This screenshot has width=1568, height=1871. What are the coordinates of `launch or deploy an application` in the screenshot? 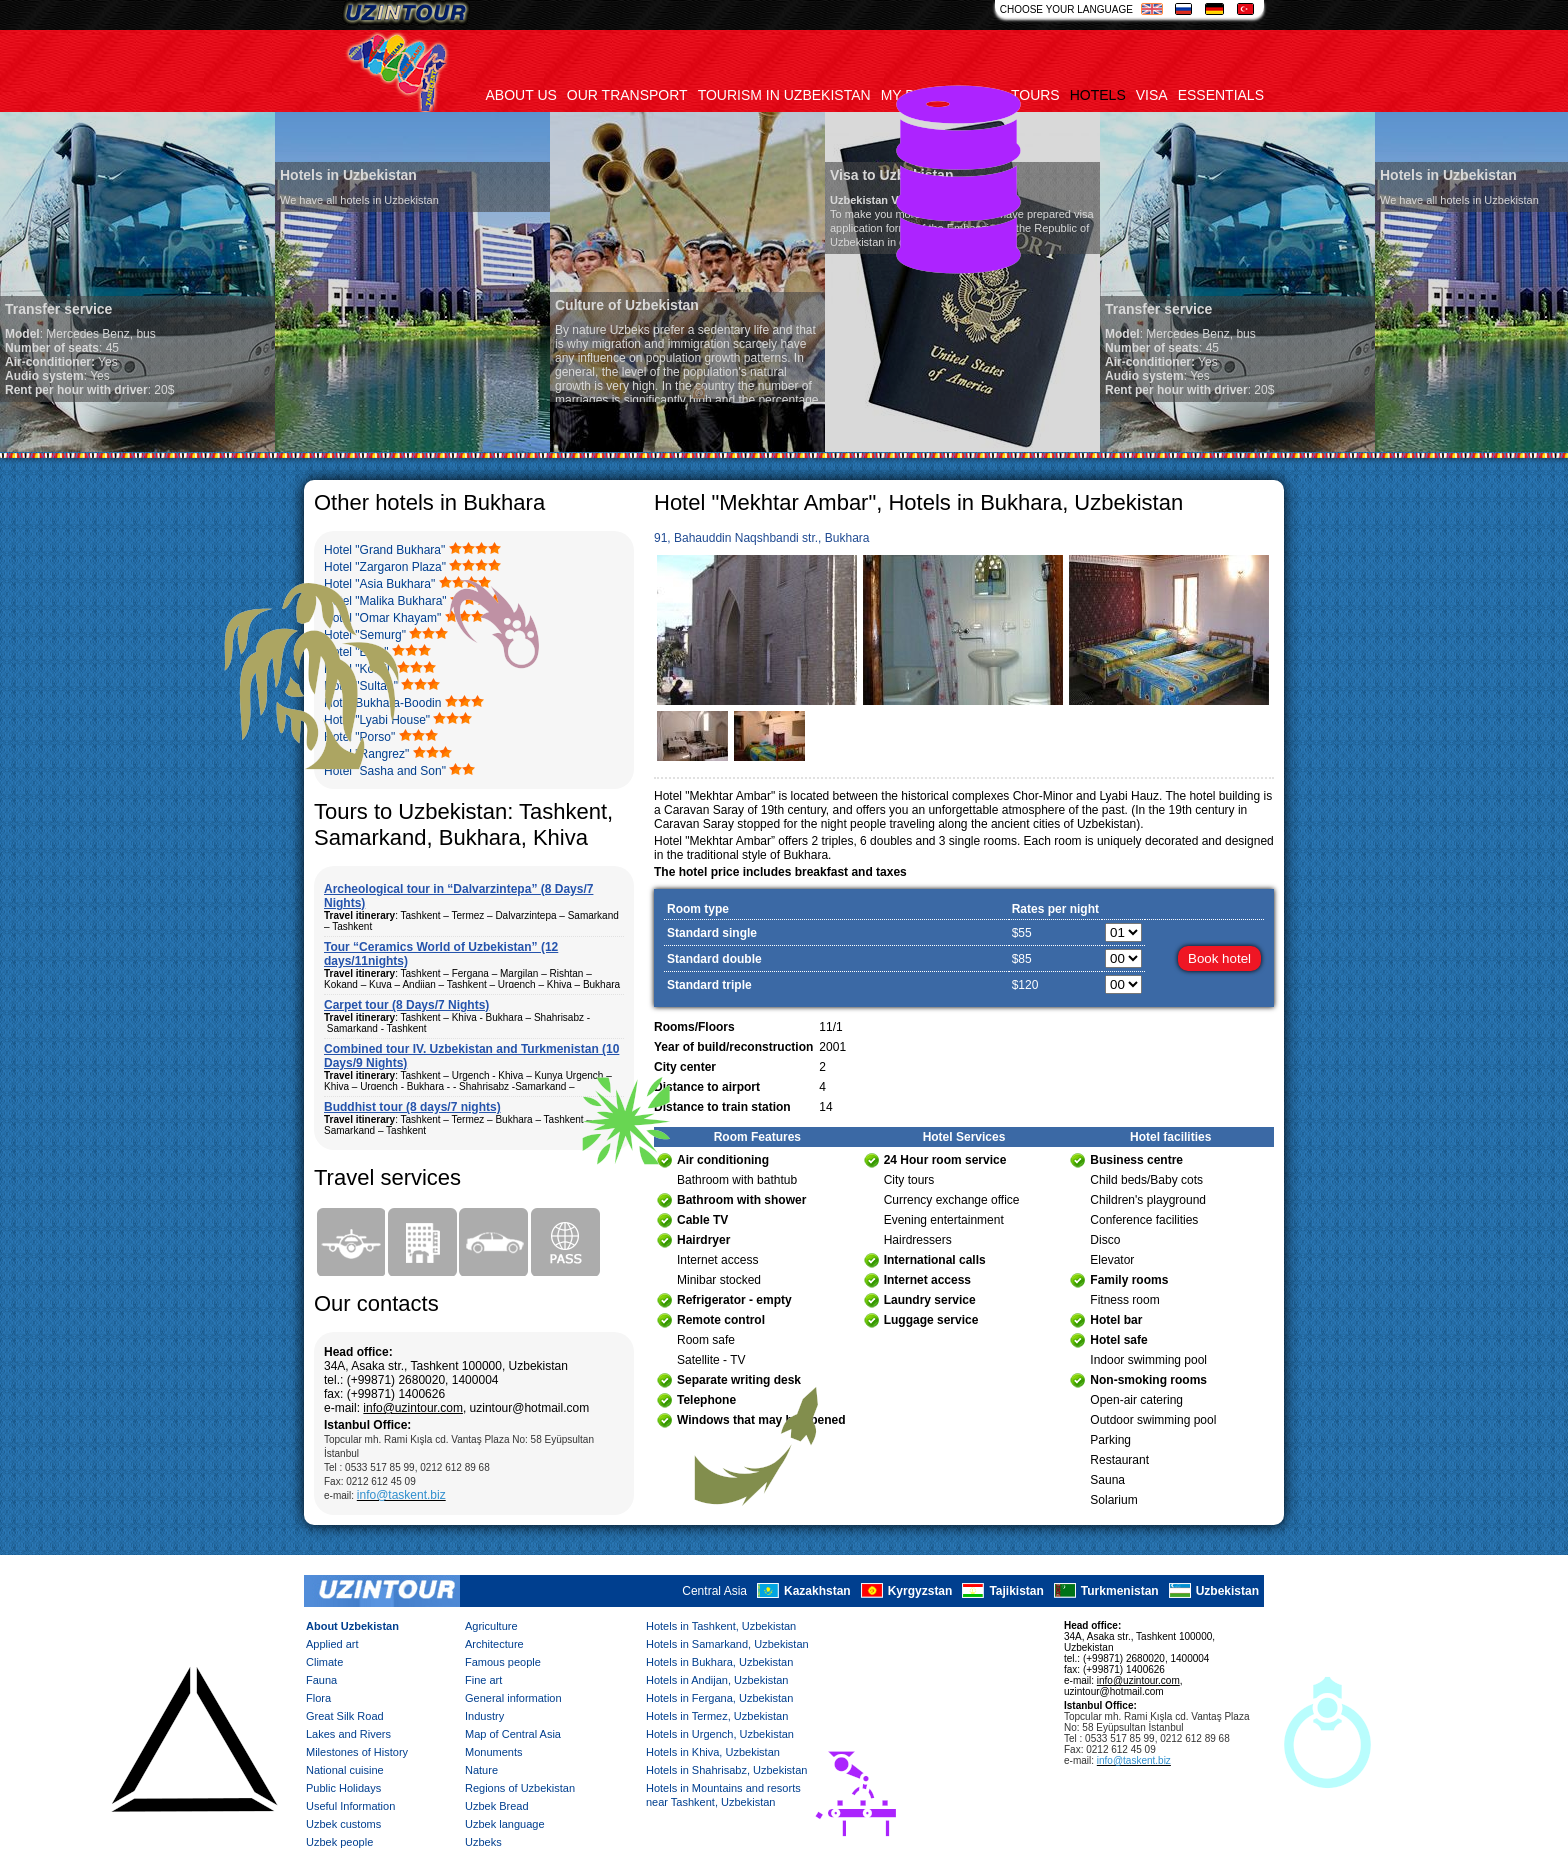 It's located at (756, 1442).